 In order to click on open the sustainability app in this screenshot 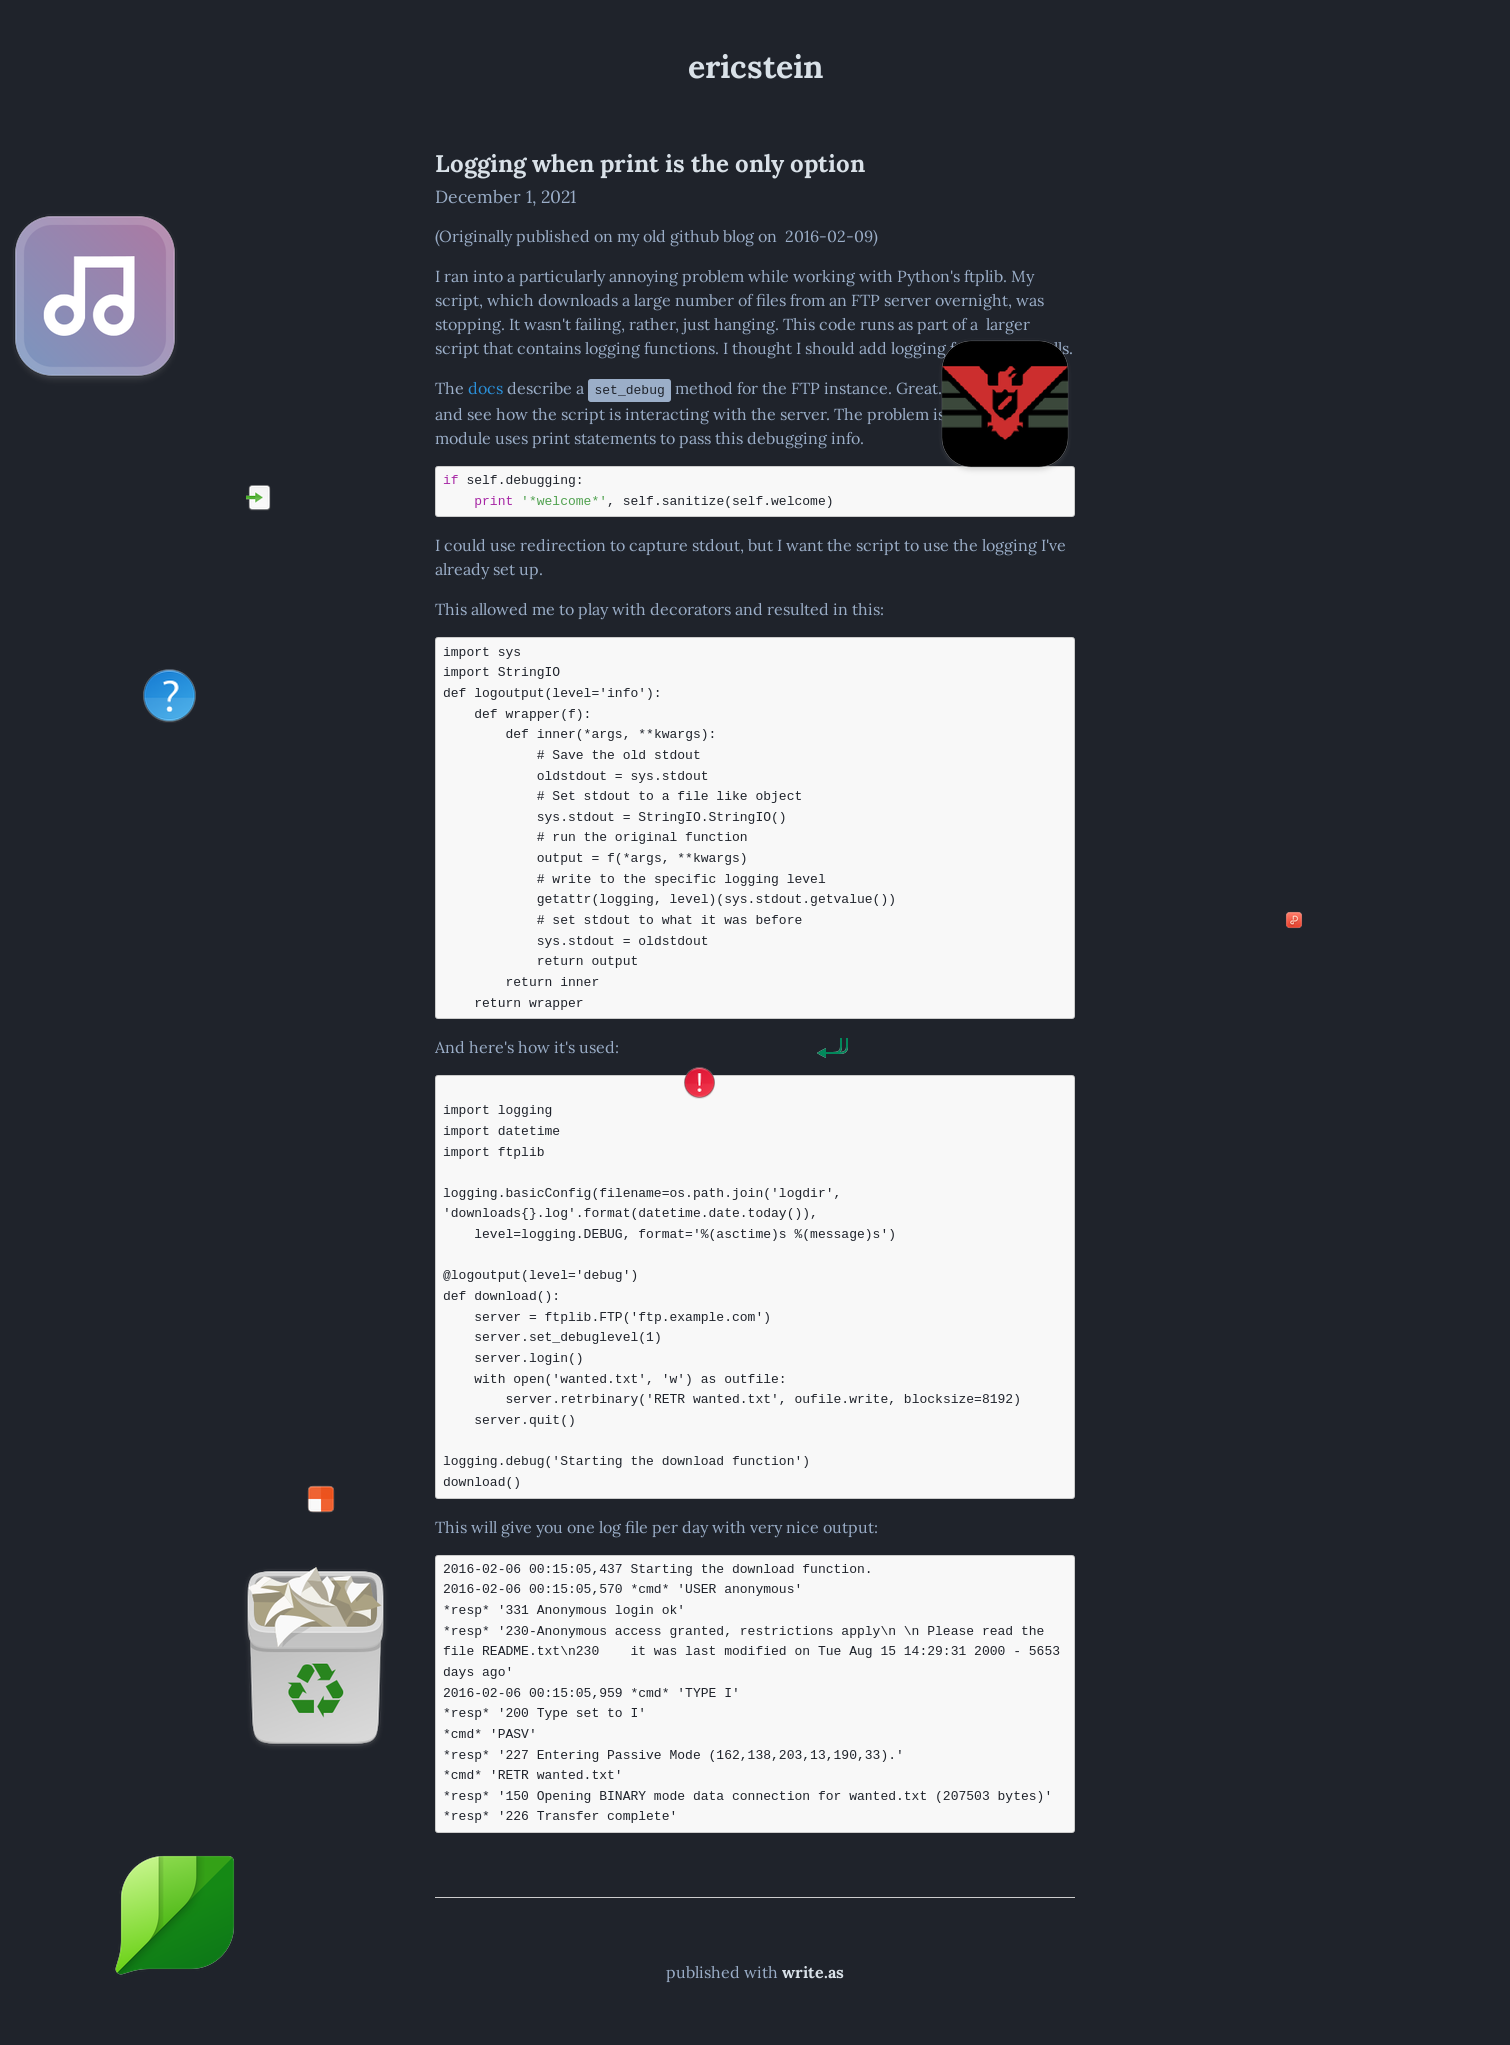, I will do `click(177, 1912)`.